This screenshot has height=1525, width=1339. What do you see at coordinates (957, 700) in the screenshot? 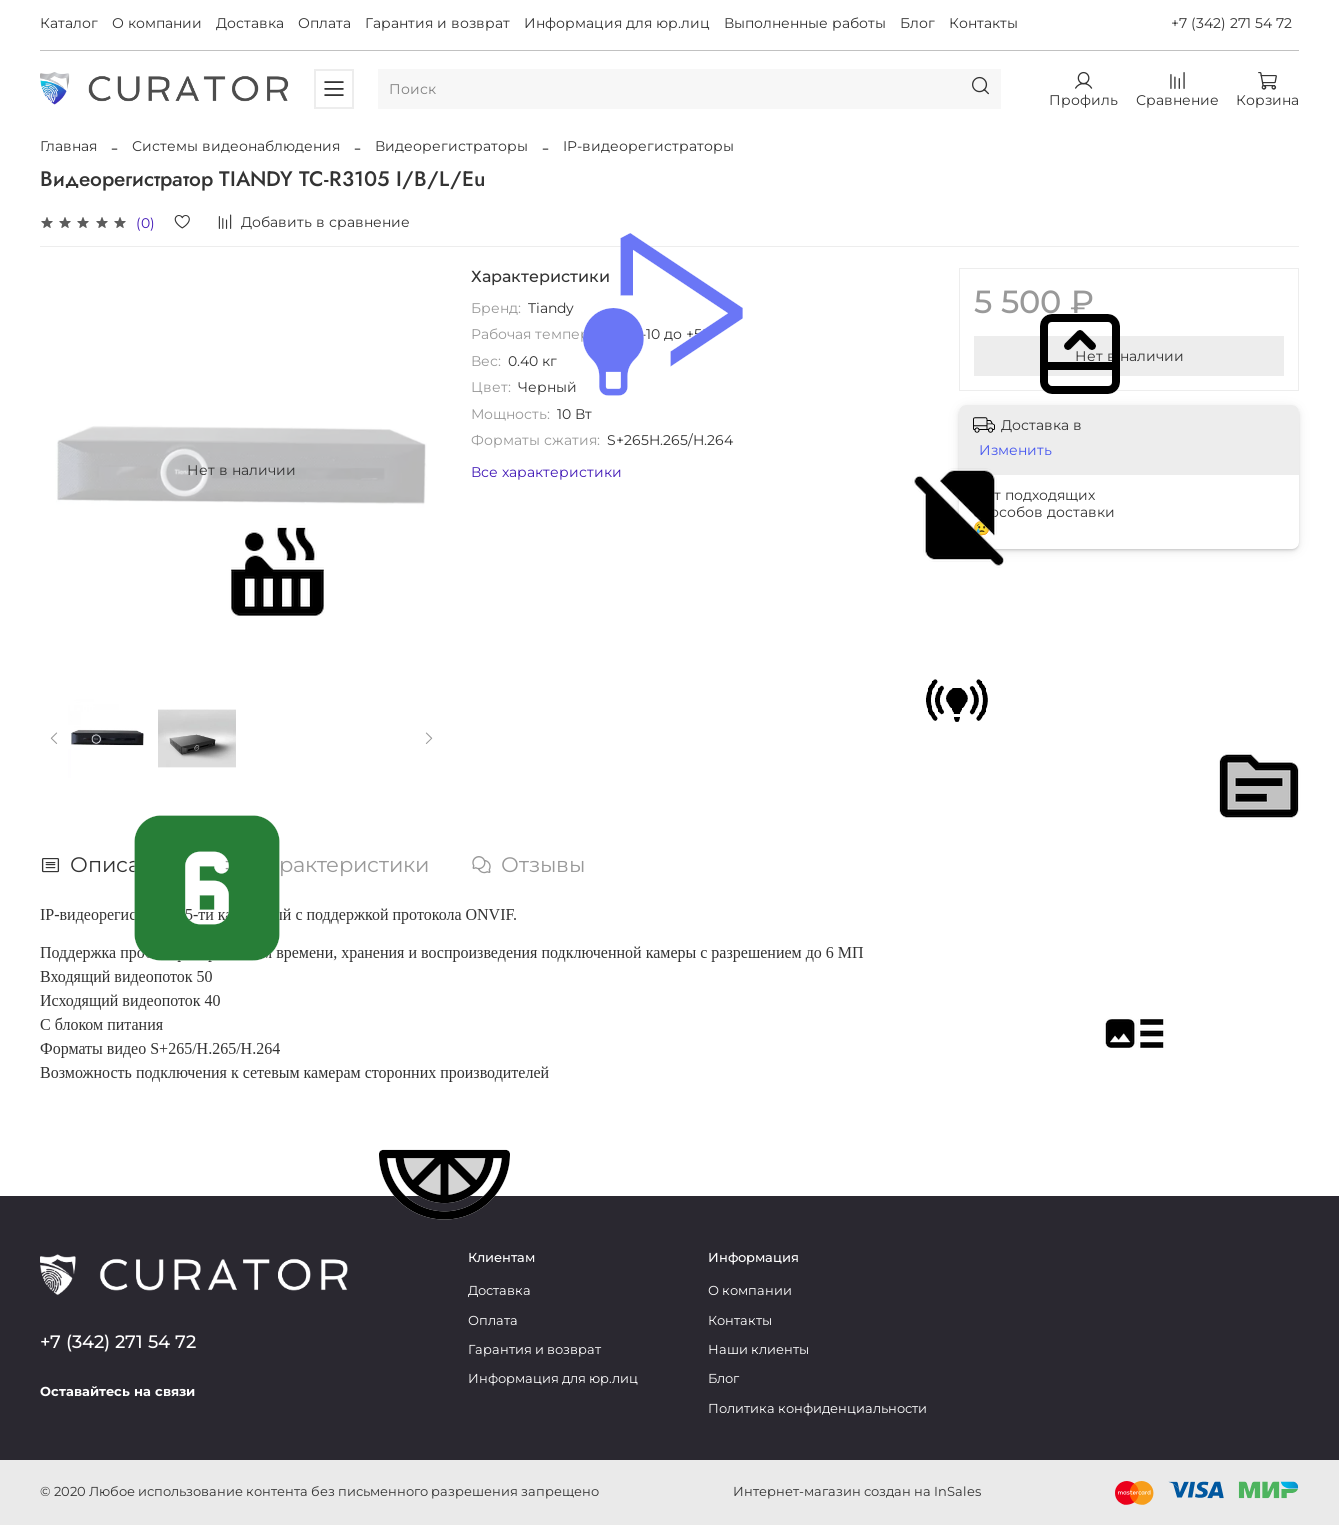
I see `view AI-powered predictions or suggestions` at bounding box center [957, 700].